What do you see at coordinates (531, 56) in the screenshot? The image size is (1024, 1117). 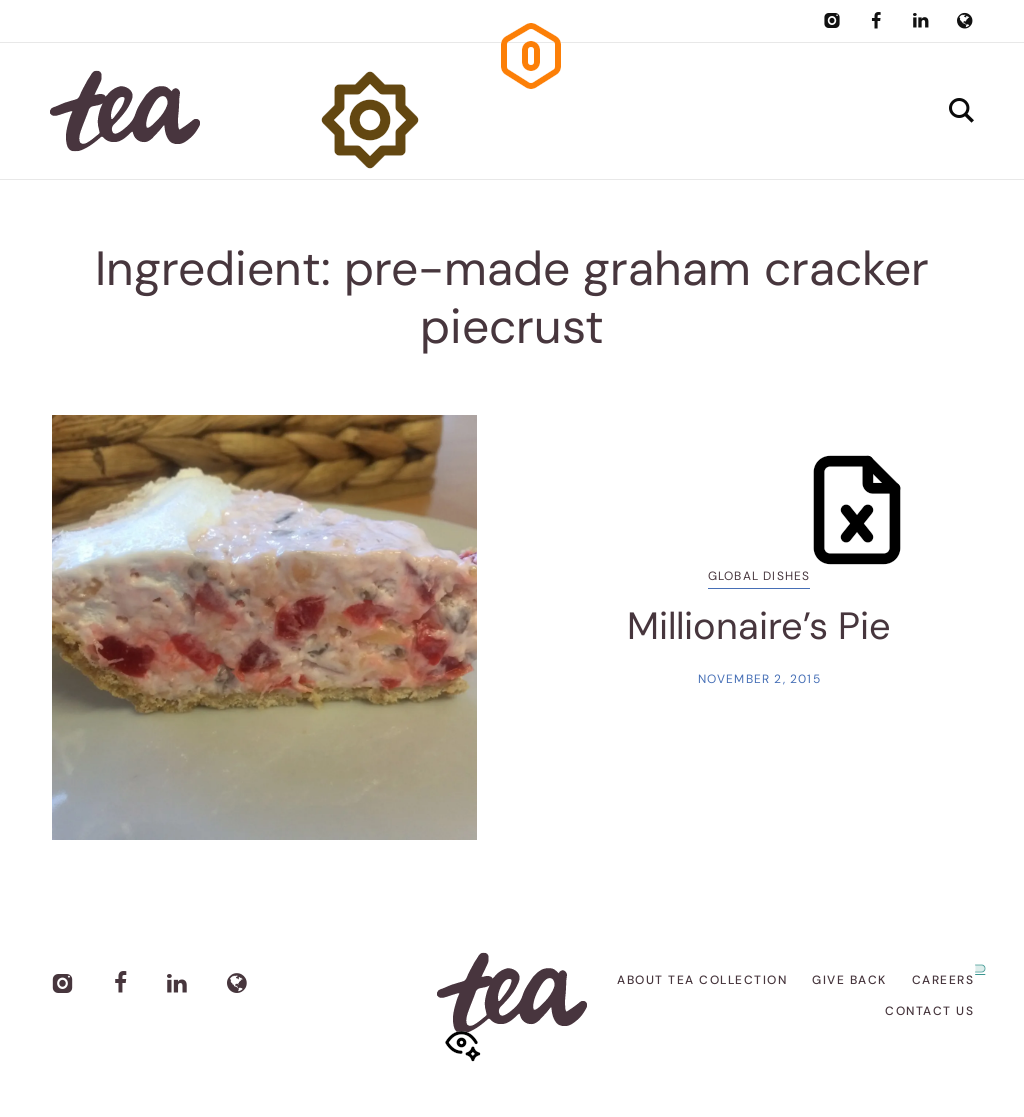 I see `indicates an "O" option or category in a hexagonal badge` at bounding box center [531, 56].